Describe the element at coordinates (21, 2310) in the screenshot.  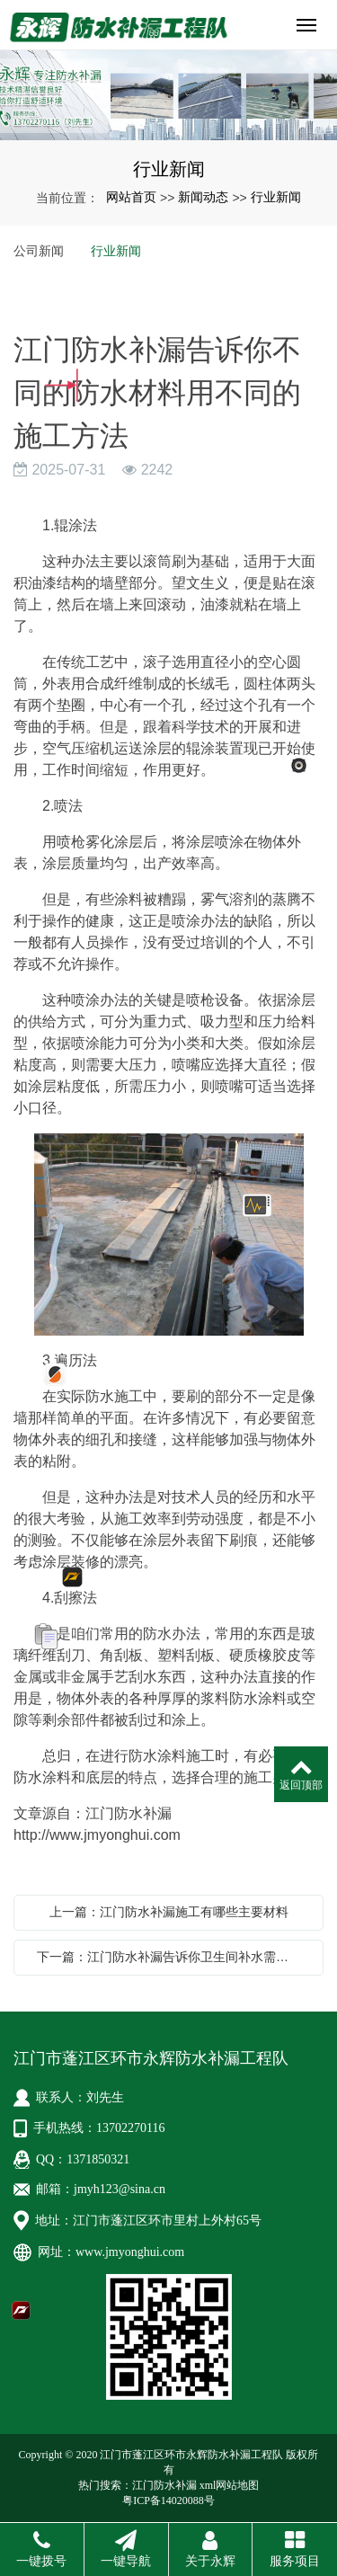
I see `launch need for speed most wanted 2` at that location.